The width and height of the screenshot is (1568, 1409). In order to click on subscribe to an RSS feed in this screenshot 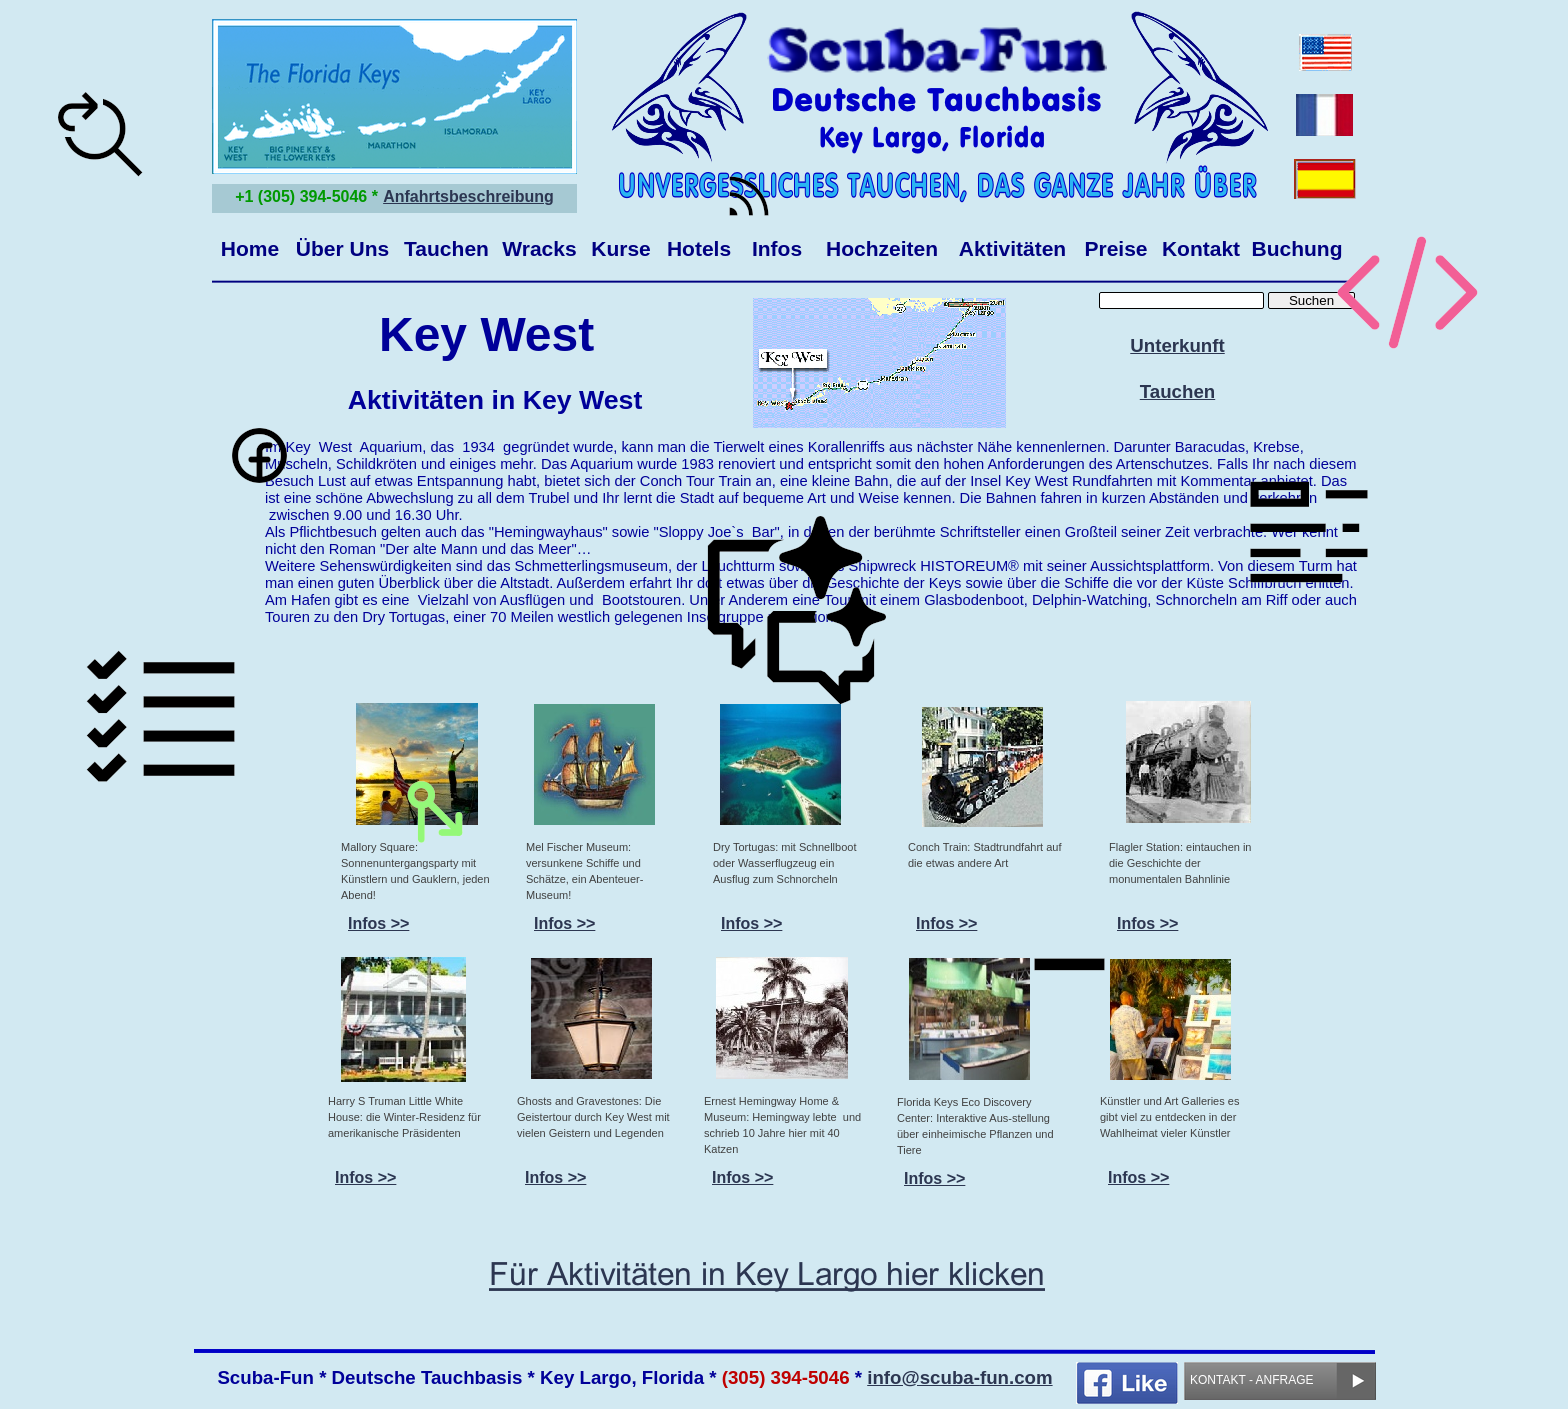, I will do `click(749, 196)`.